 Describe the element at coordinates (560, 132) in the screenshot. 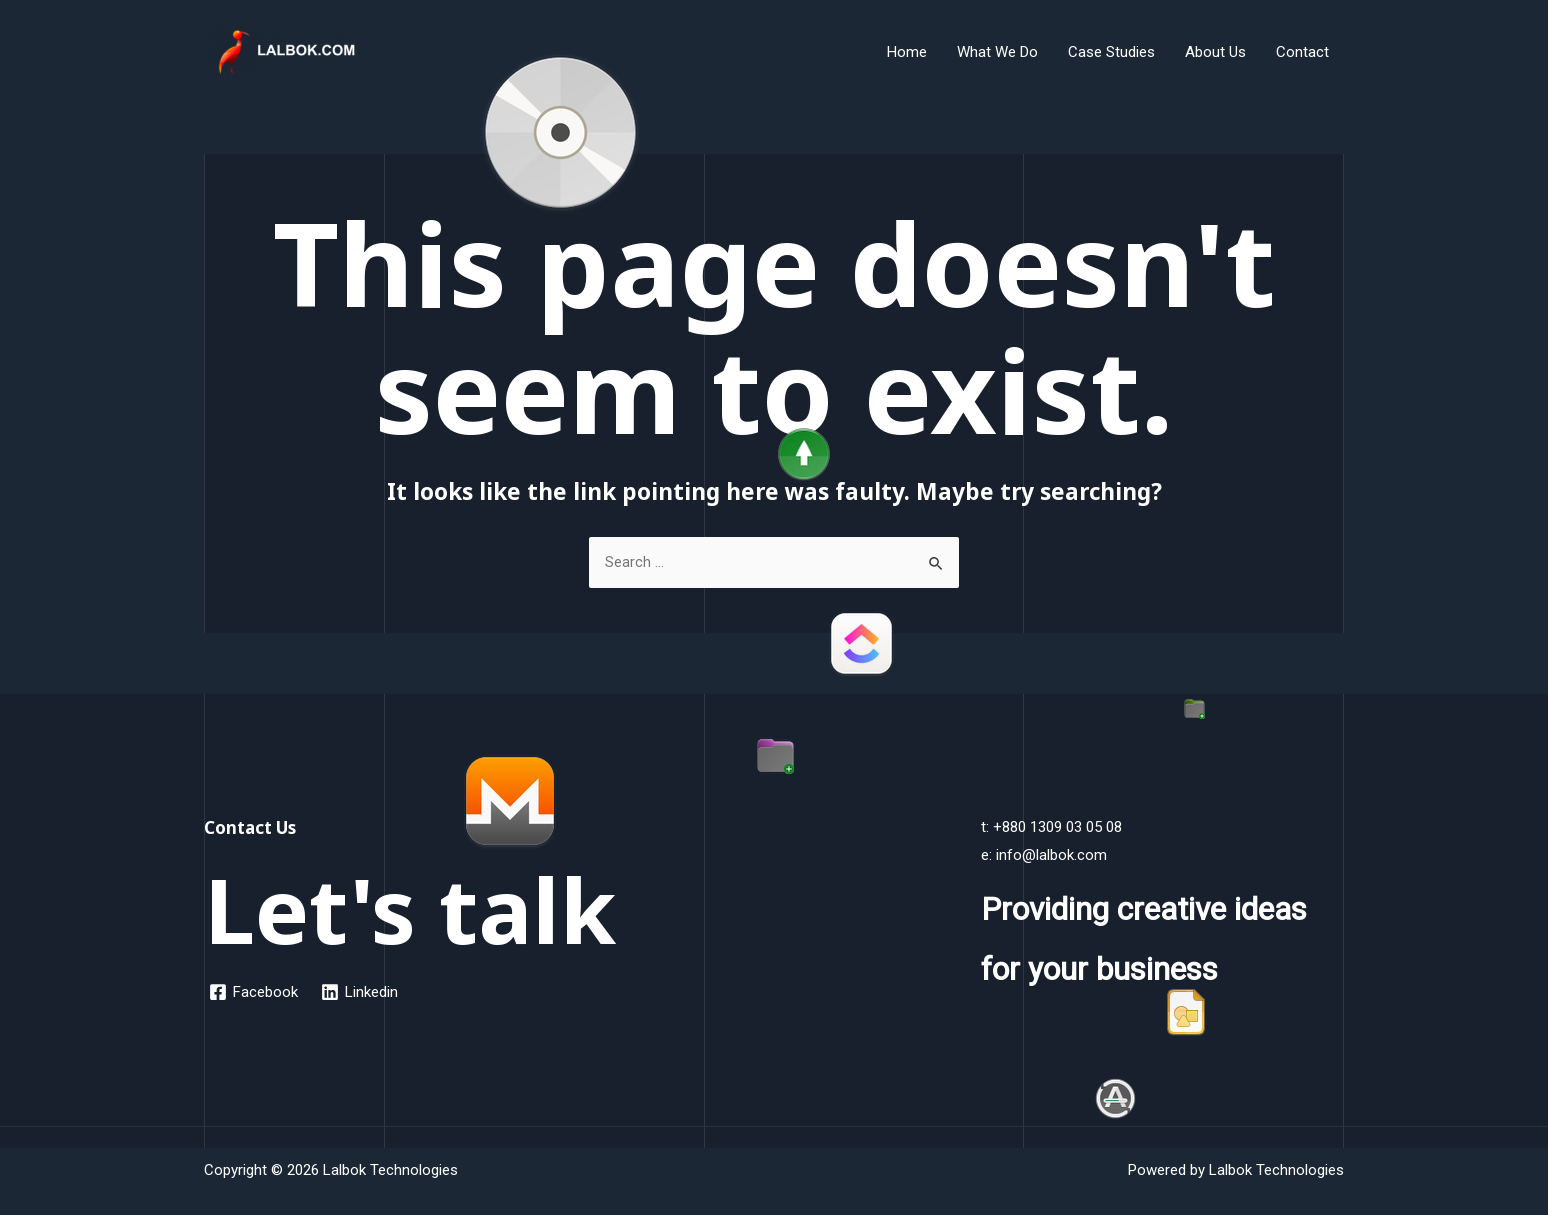

I see `access CD-ROM drive or optical disc contents` at that location.